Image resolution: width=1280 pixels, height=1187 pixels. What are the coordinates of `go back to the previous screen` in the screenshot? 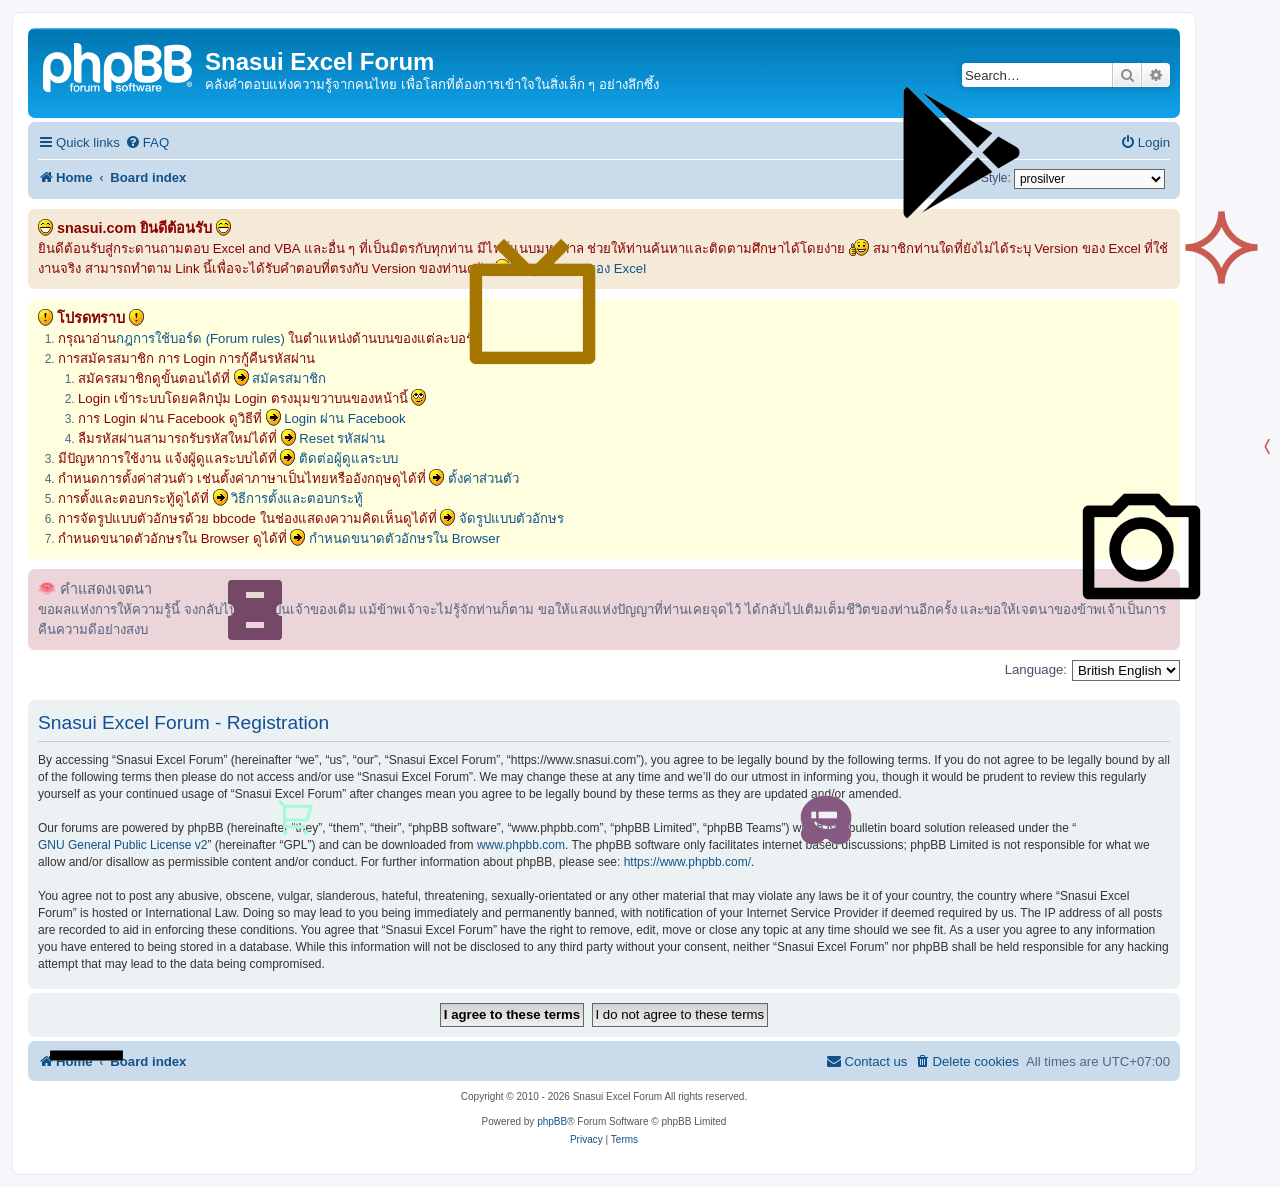 It's located at (1267, 446).